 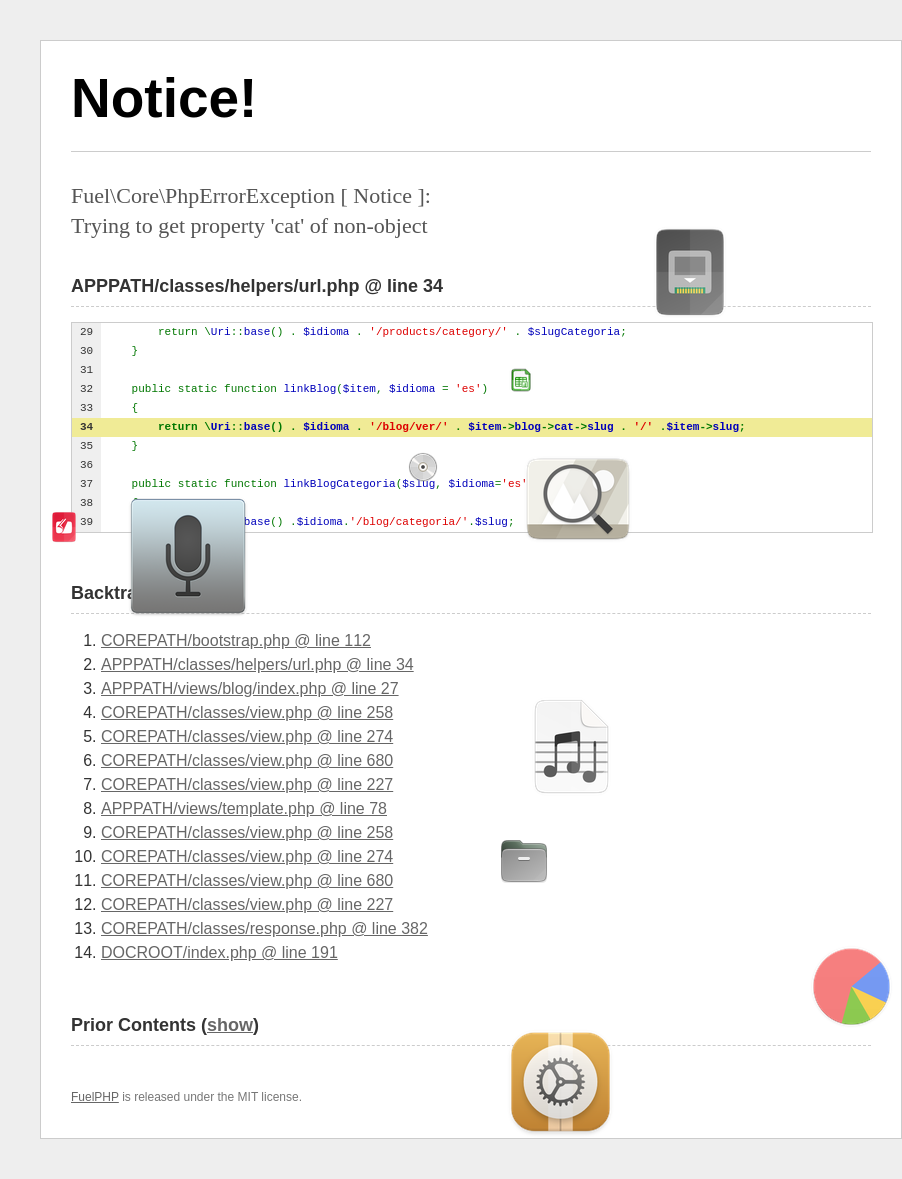 What do you see at coordinates (560, 1080) in the screenshot?
I see `executable application file` at bounding box center [560, 1080].